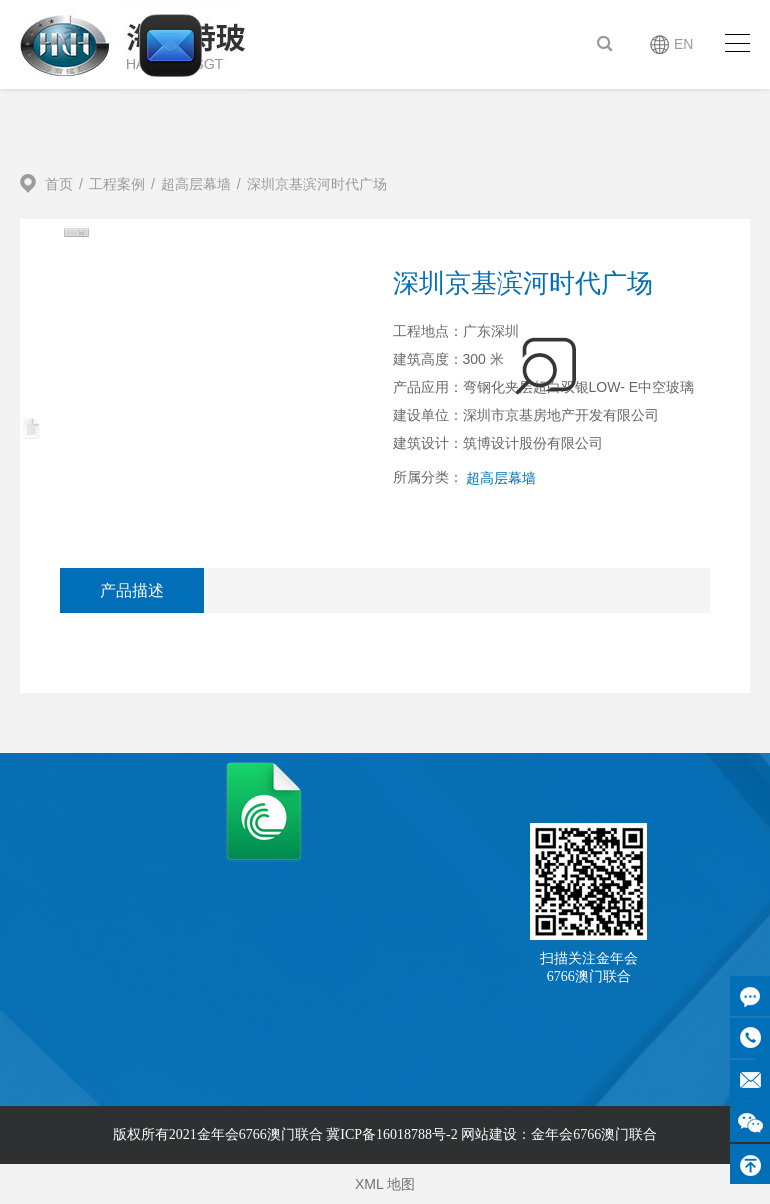  What do you see at coordinates (264, 811) in the screenshot?
I see `a torrent file ready to open with BitTorrent client` at bounding box center [264, 811].